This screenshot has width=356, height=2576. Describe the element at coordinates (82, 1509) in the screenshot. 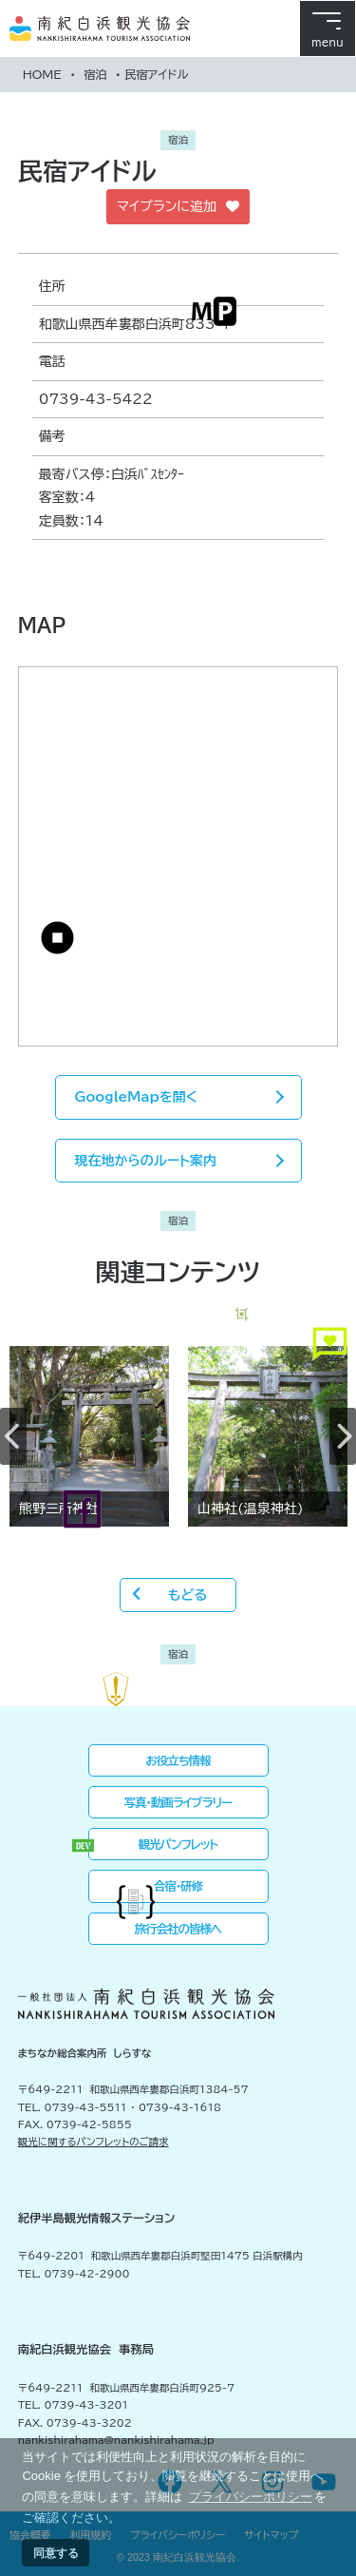

I see `connect with Facebook` at that location.